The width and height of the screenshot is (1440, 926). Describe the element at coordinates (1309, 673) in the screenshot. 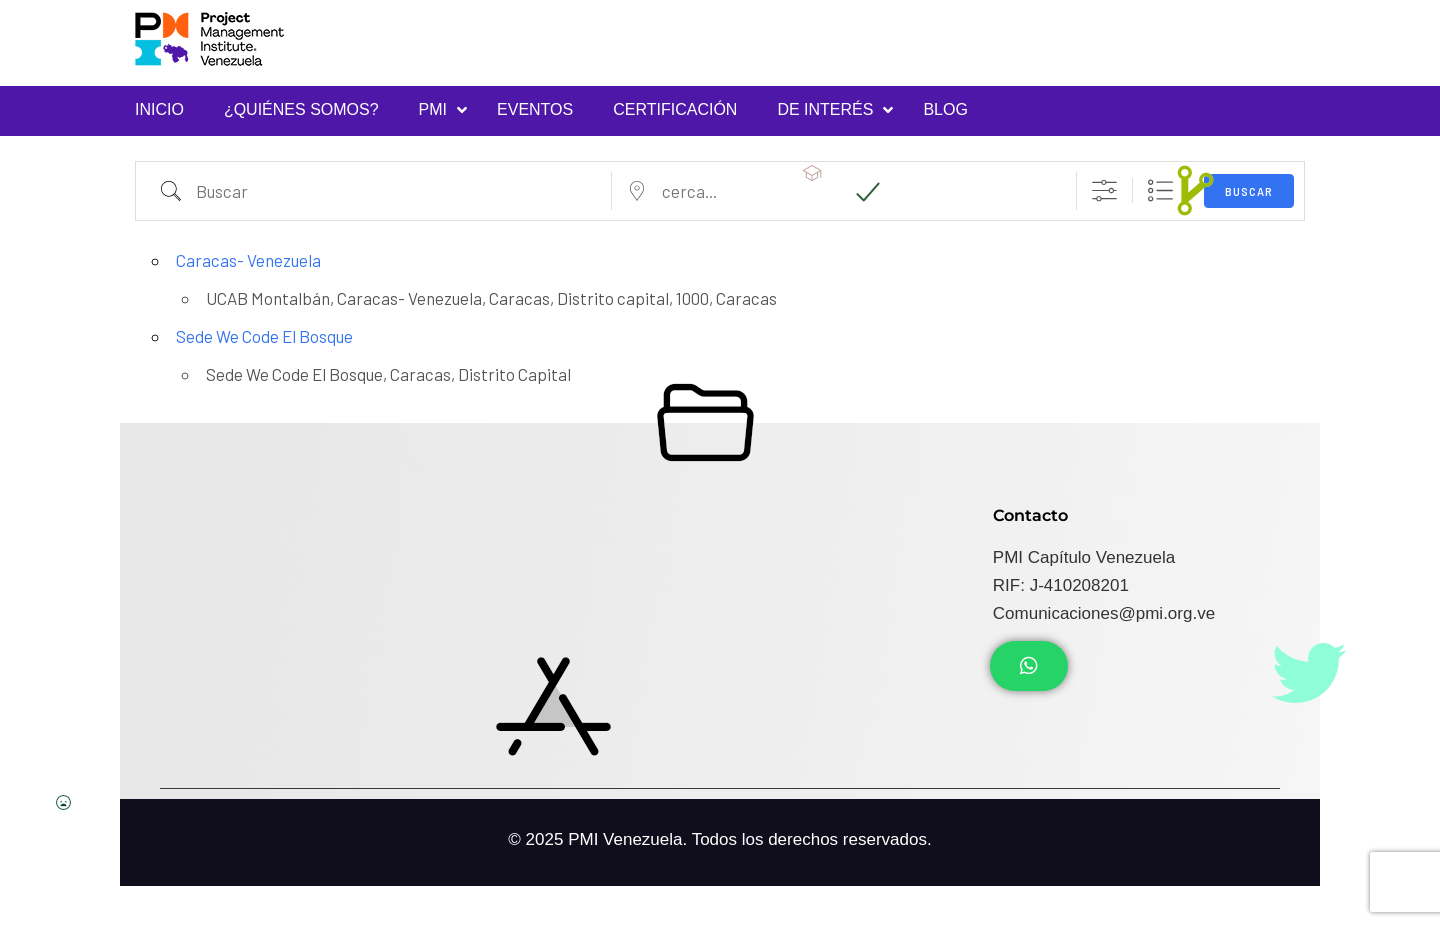

I see `share to twitter` at that location.